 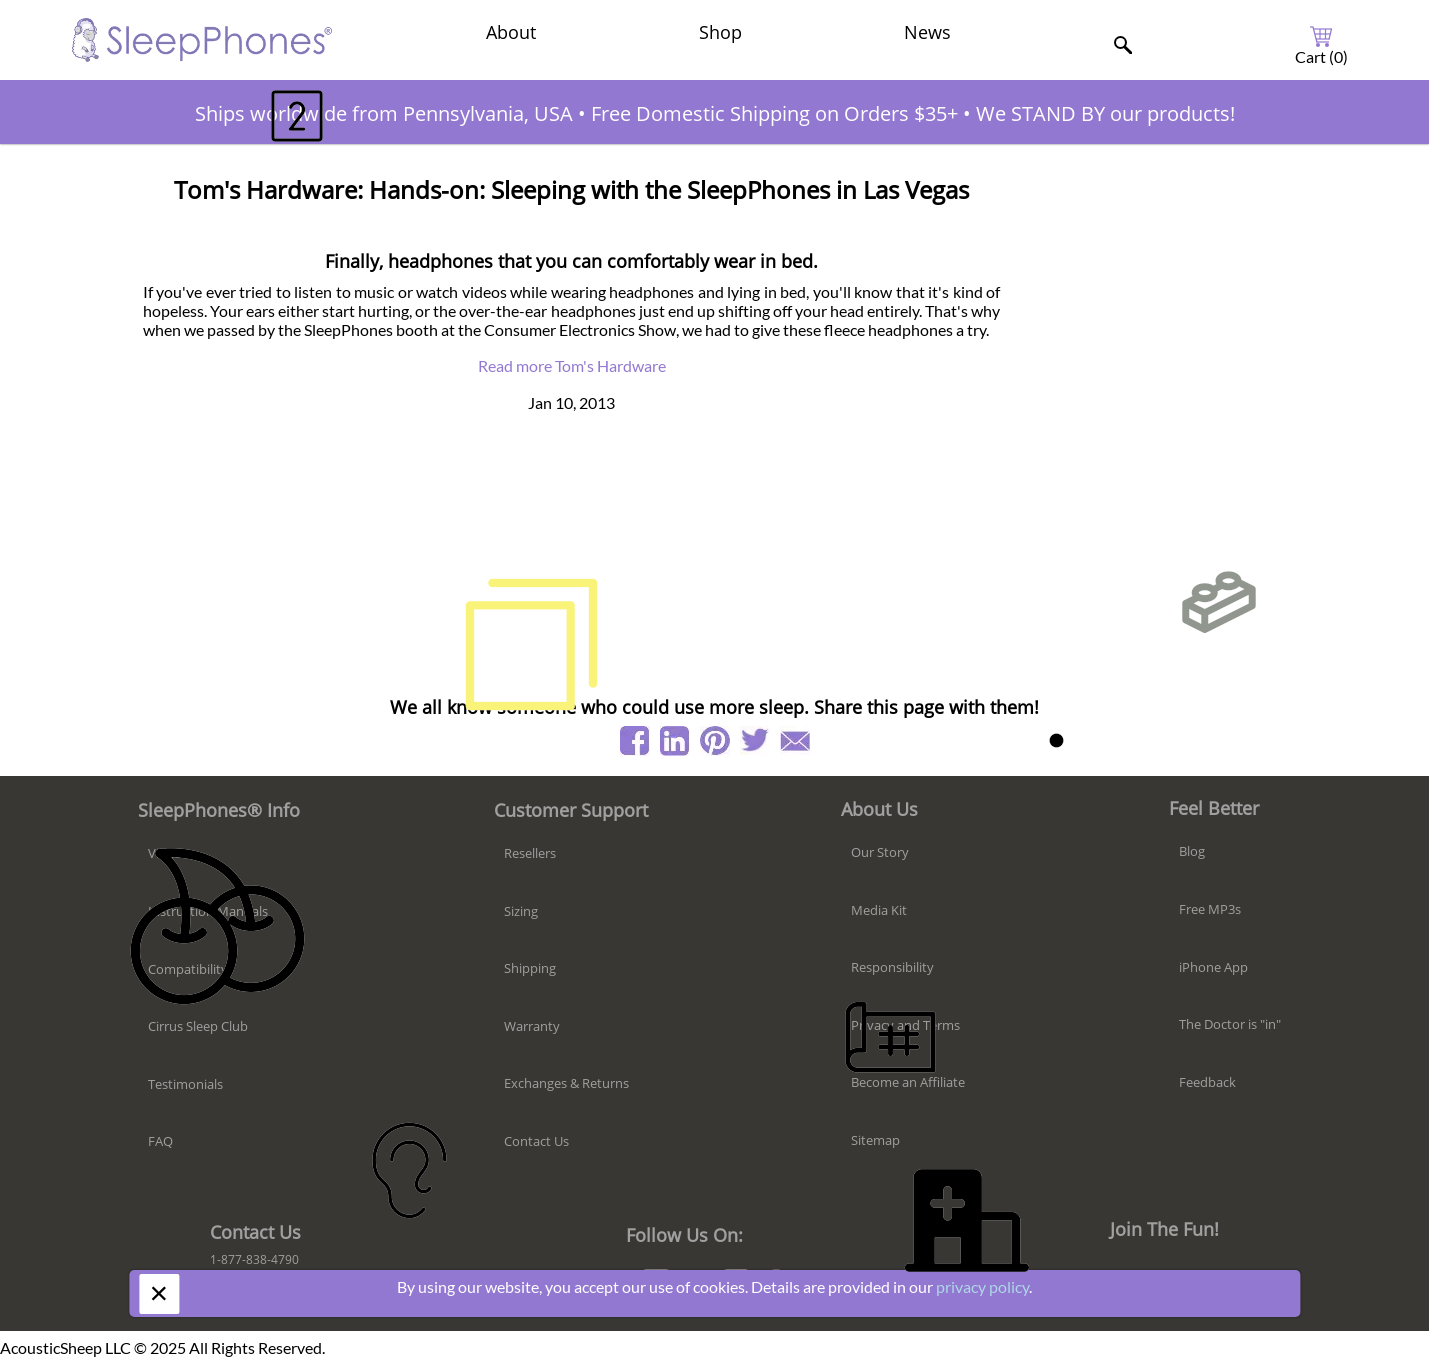 What do you see at coordinates (214, 926) in the screenshot?
I see `indicates fruit or produce category` at bounding box center [214, 926].